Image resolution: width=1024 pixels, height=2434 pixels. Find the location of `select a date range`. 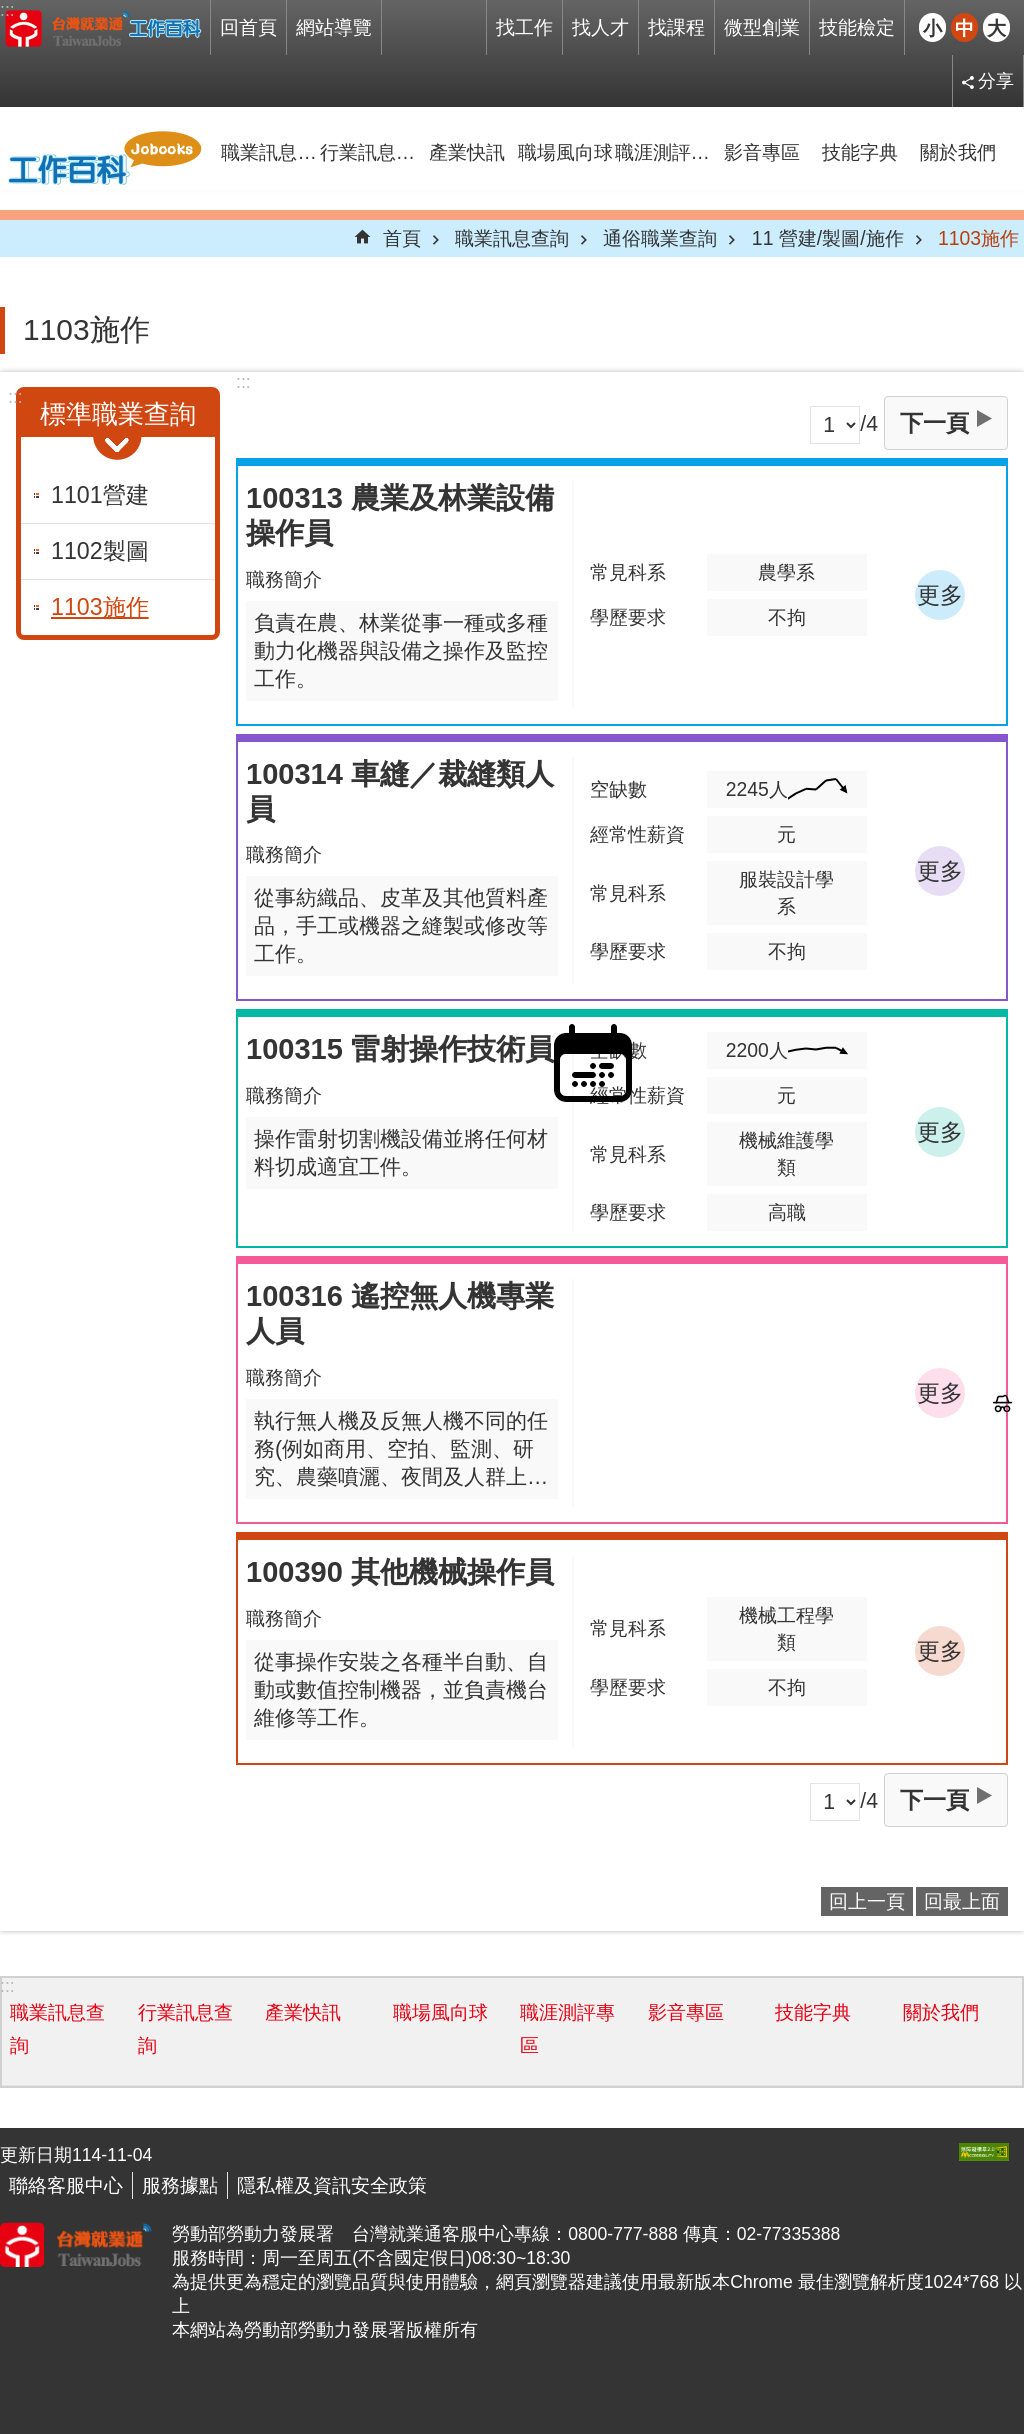

select a date range is located at coordinates (593, 1063).